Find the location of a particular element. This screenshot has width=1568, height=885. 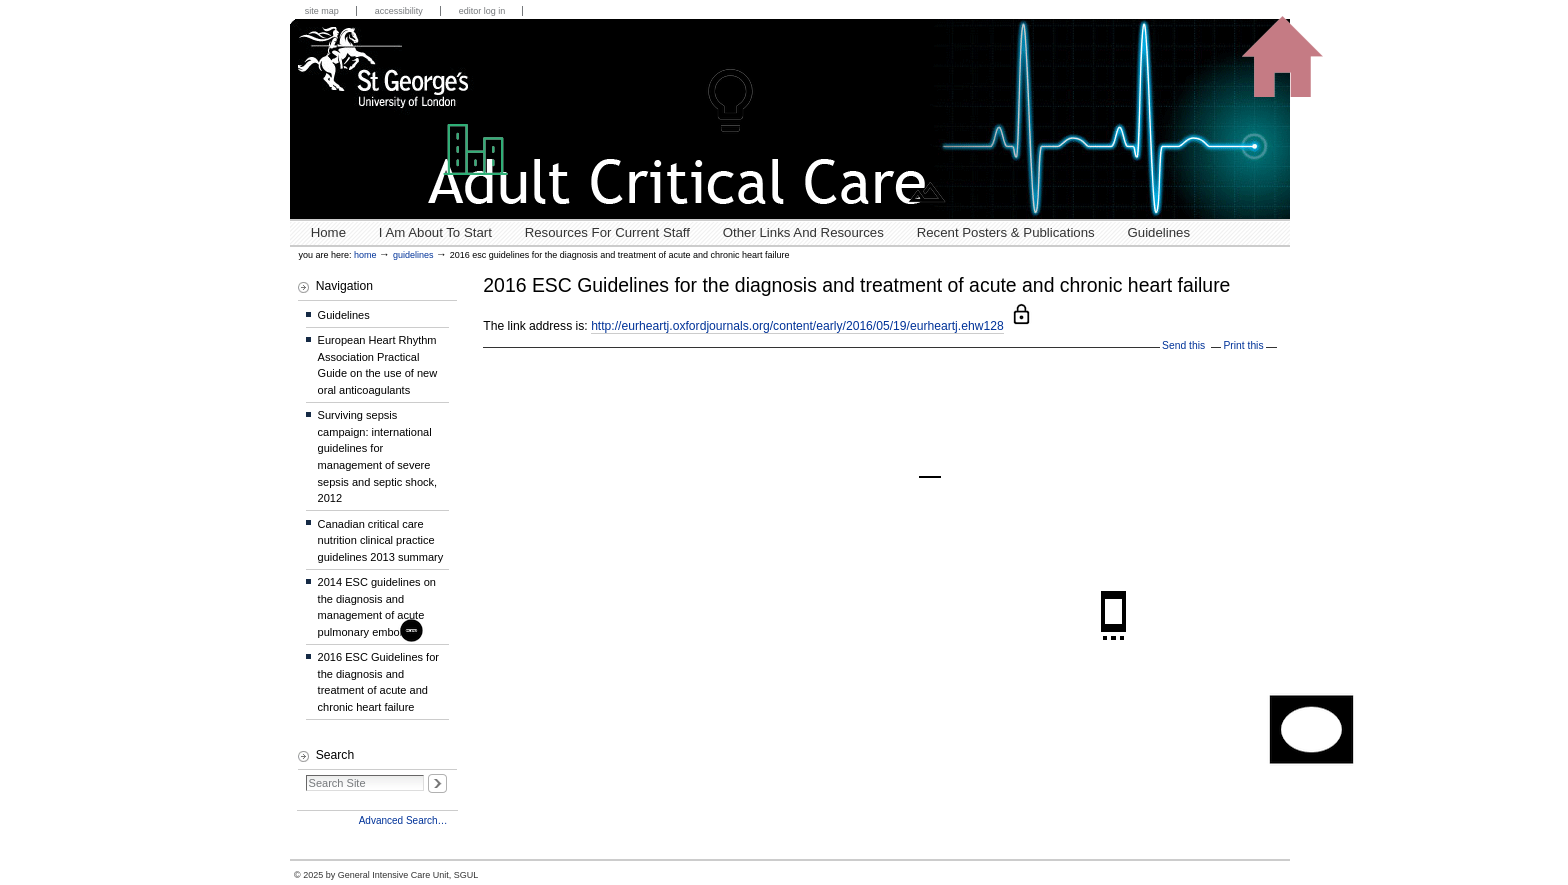

navigate to the home screen is located at coordinates (1282, 56).